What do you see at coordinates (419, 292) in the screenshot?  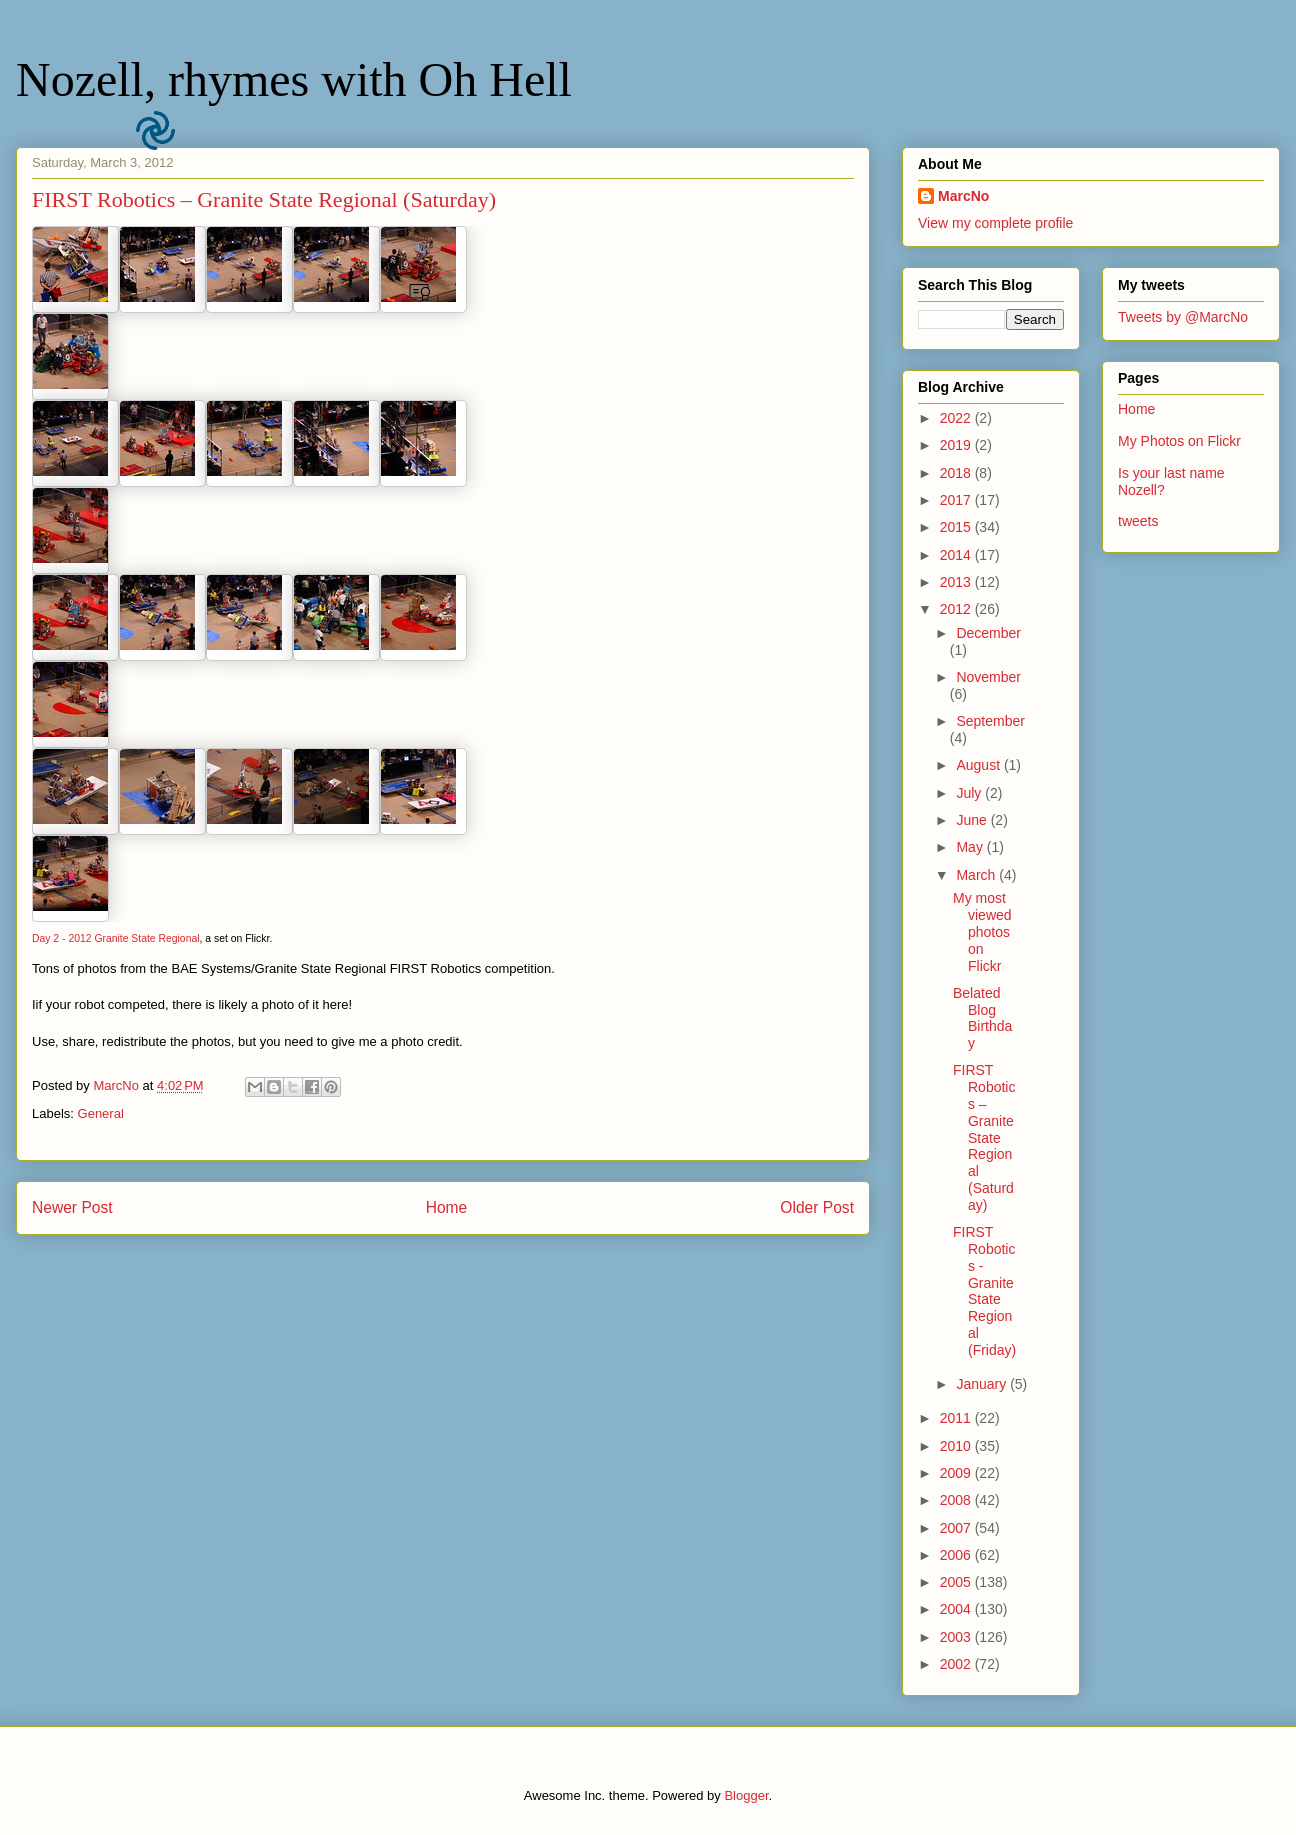 I see `view certification or credentials` at bounding box center [419, 292].